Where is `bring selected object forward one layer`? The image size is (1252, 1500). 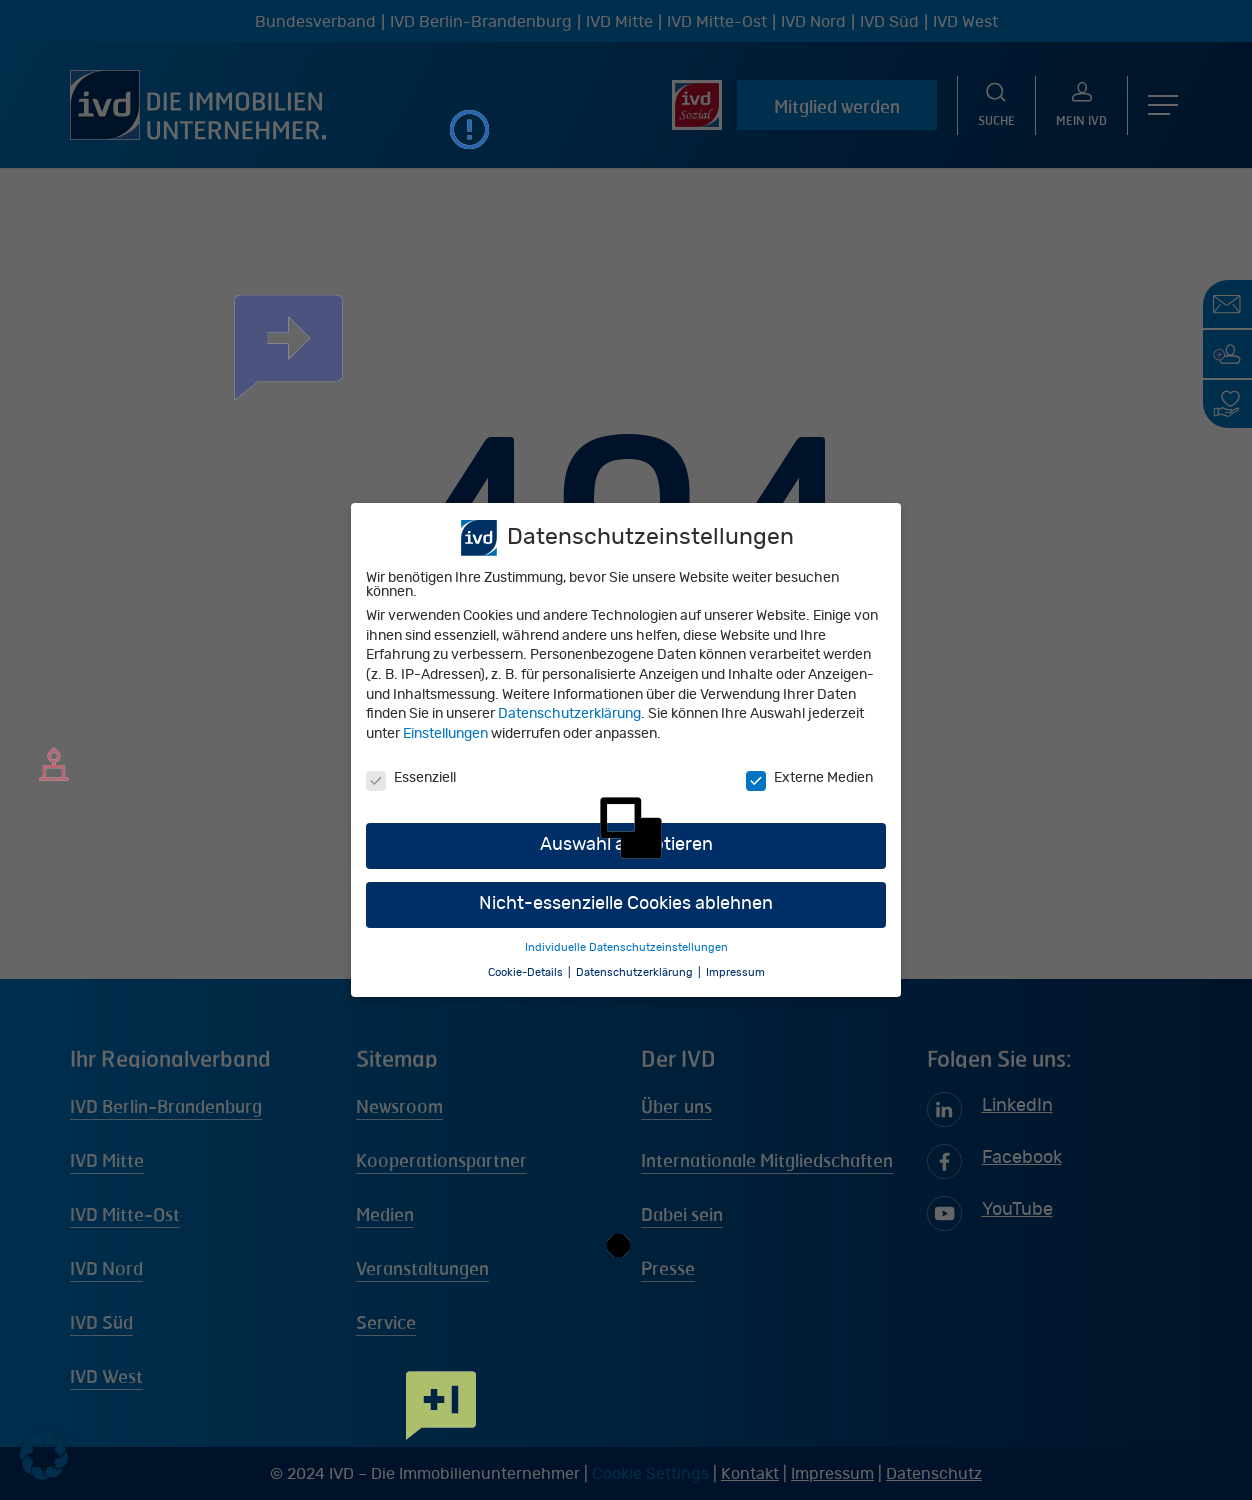 bring selected object forward one layer is located at coordinates (631, 828).